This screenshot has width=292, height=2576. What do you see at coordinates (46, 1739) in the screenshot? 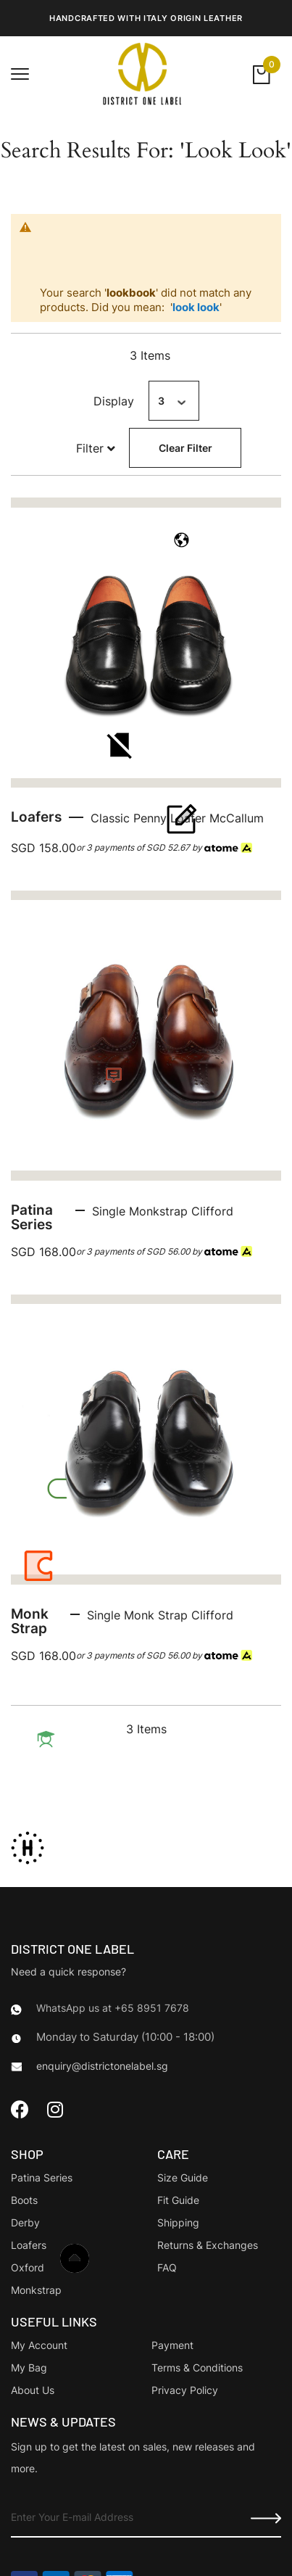
I see `view student profile or account` at bounding box center [46, 1739].